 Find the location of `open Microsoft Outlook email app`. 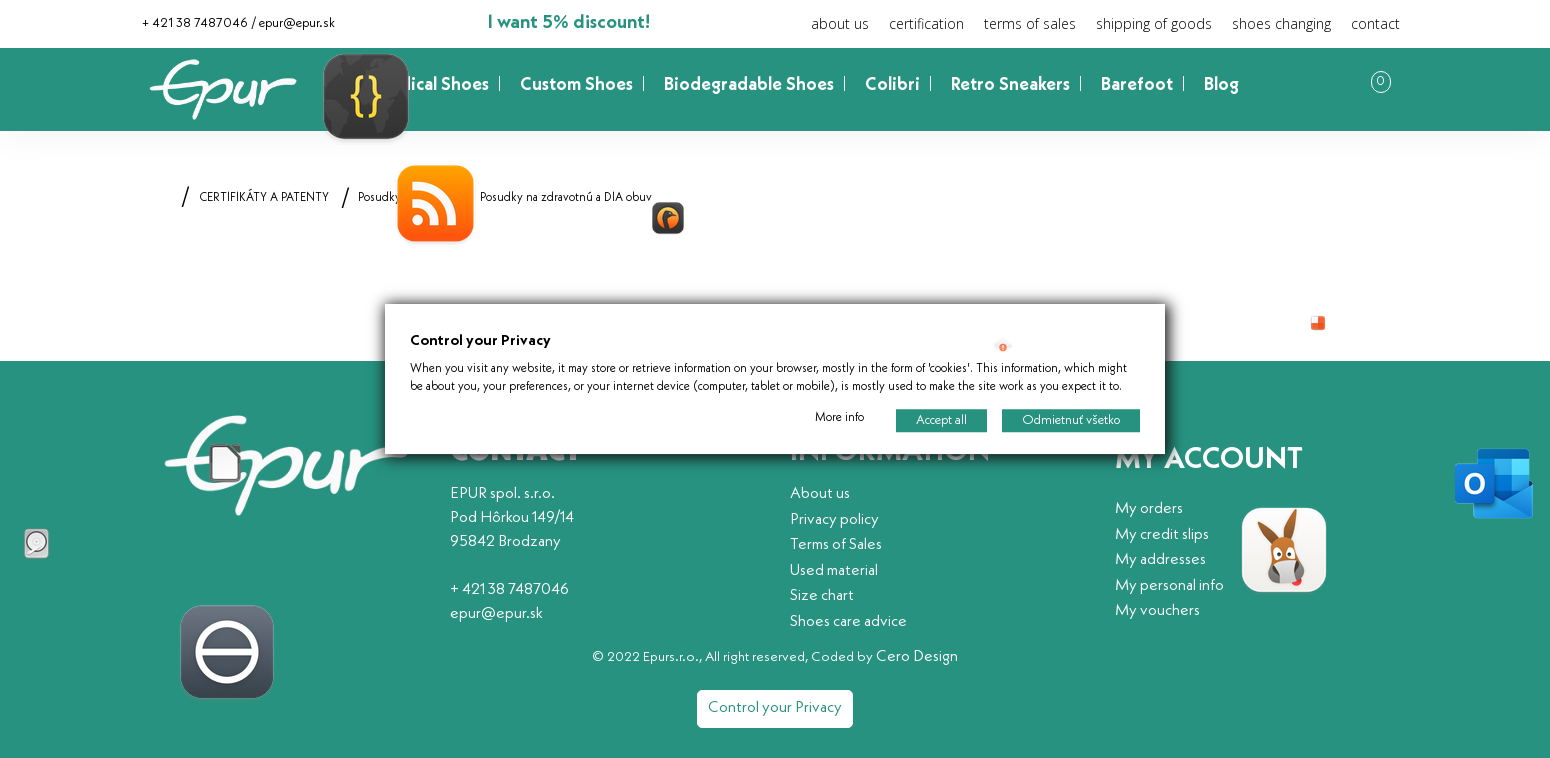

open Microsoft Outlook email app is located at coordinates (1494, 483).